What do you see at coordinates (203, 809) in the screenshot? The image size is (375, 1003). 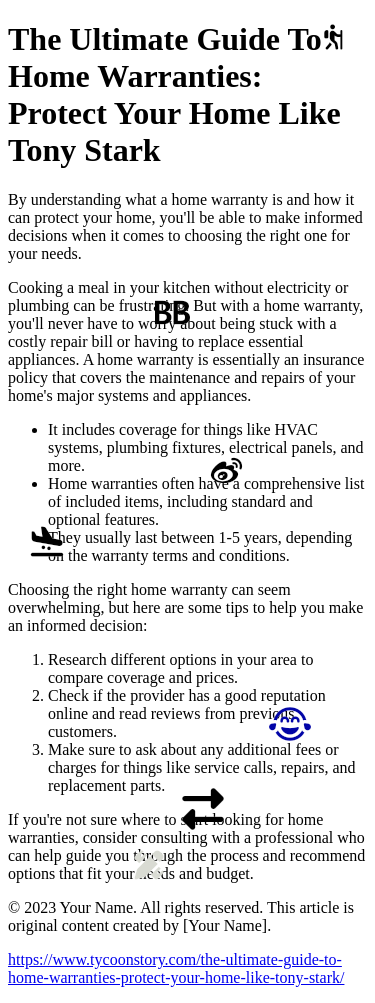 I see `swap or exchange items` at bounding box center [203, 809].